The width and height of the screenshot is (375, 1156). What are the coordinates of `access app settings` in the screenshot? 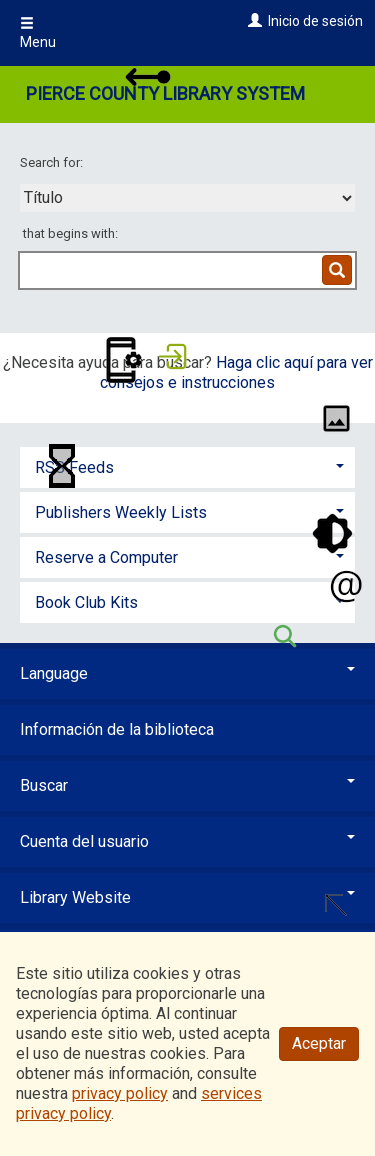 It's located at (121, 360).